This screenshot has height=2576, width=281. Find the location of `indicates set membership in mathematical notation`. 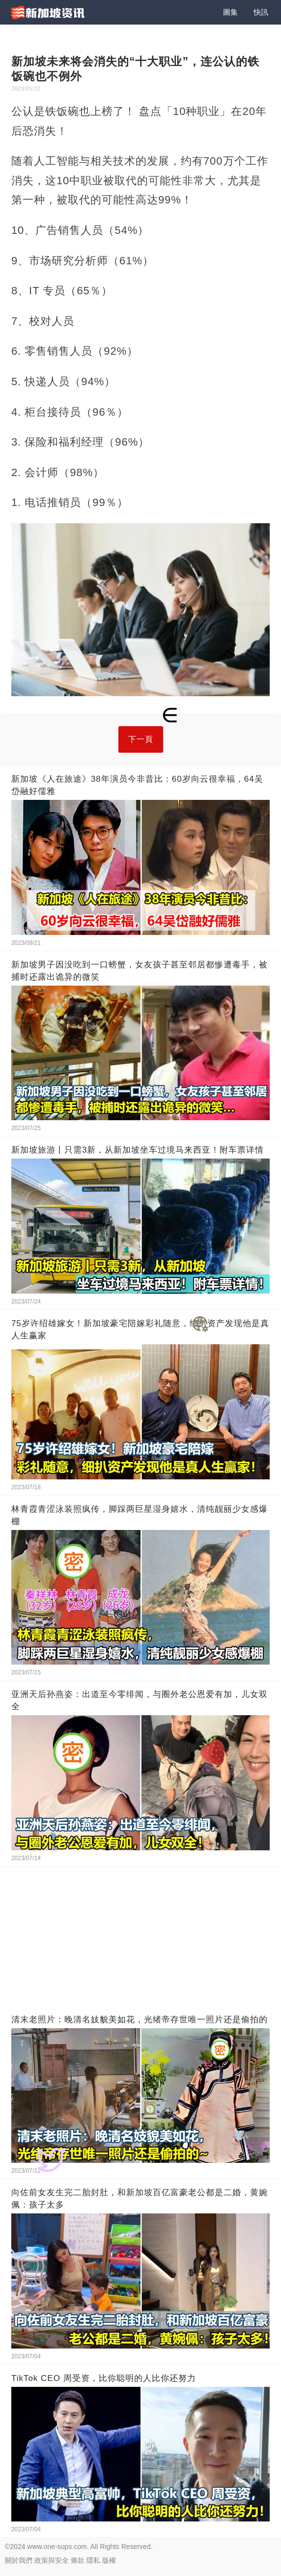

indicates set membership in mathematical notation is located at coordinates (170, 715).